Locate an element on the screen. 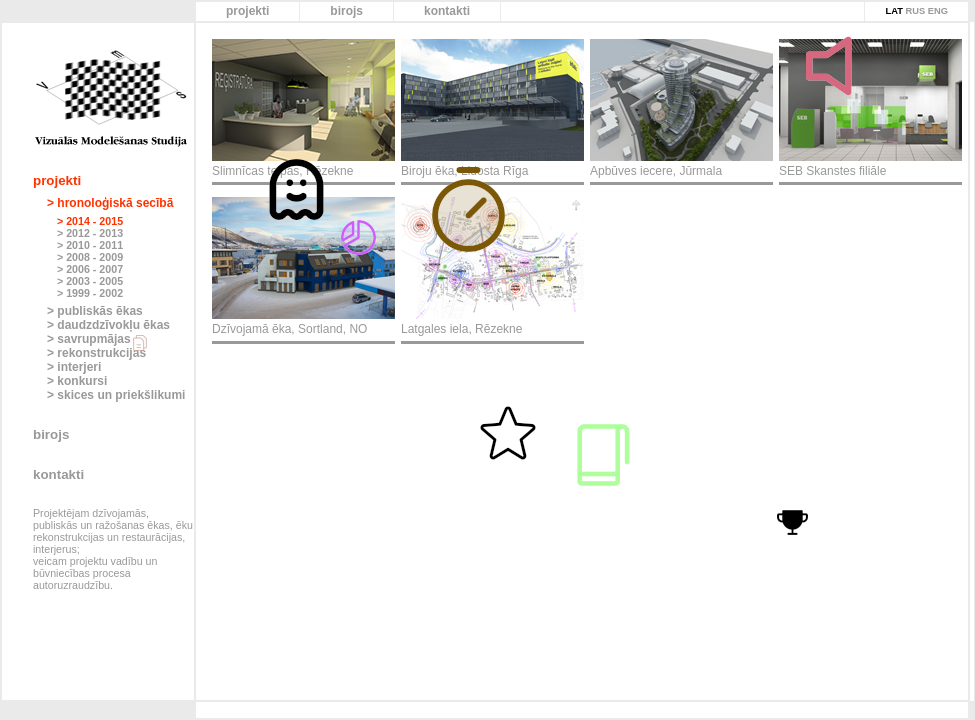  add to favorites is located at coordinates (508, 434).